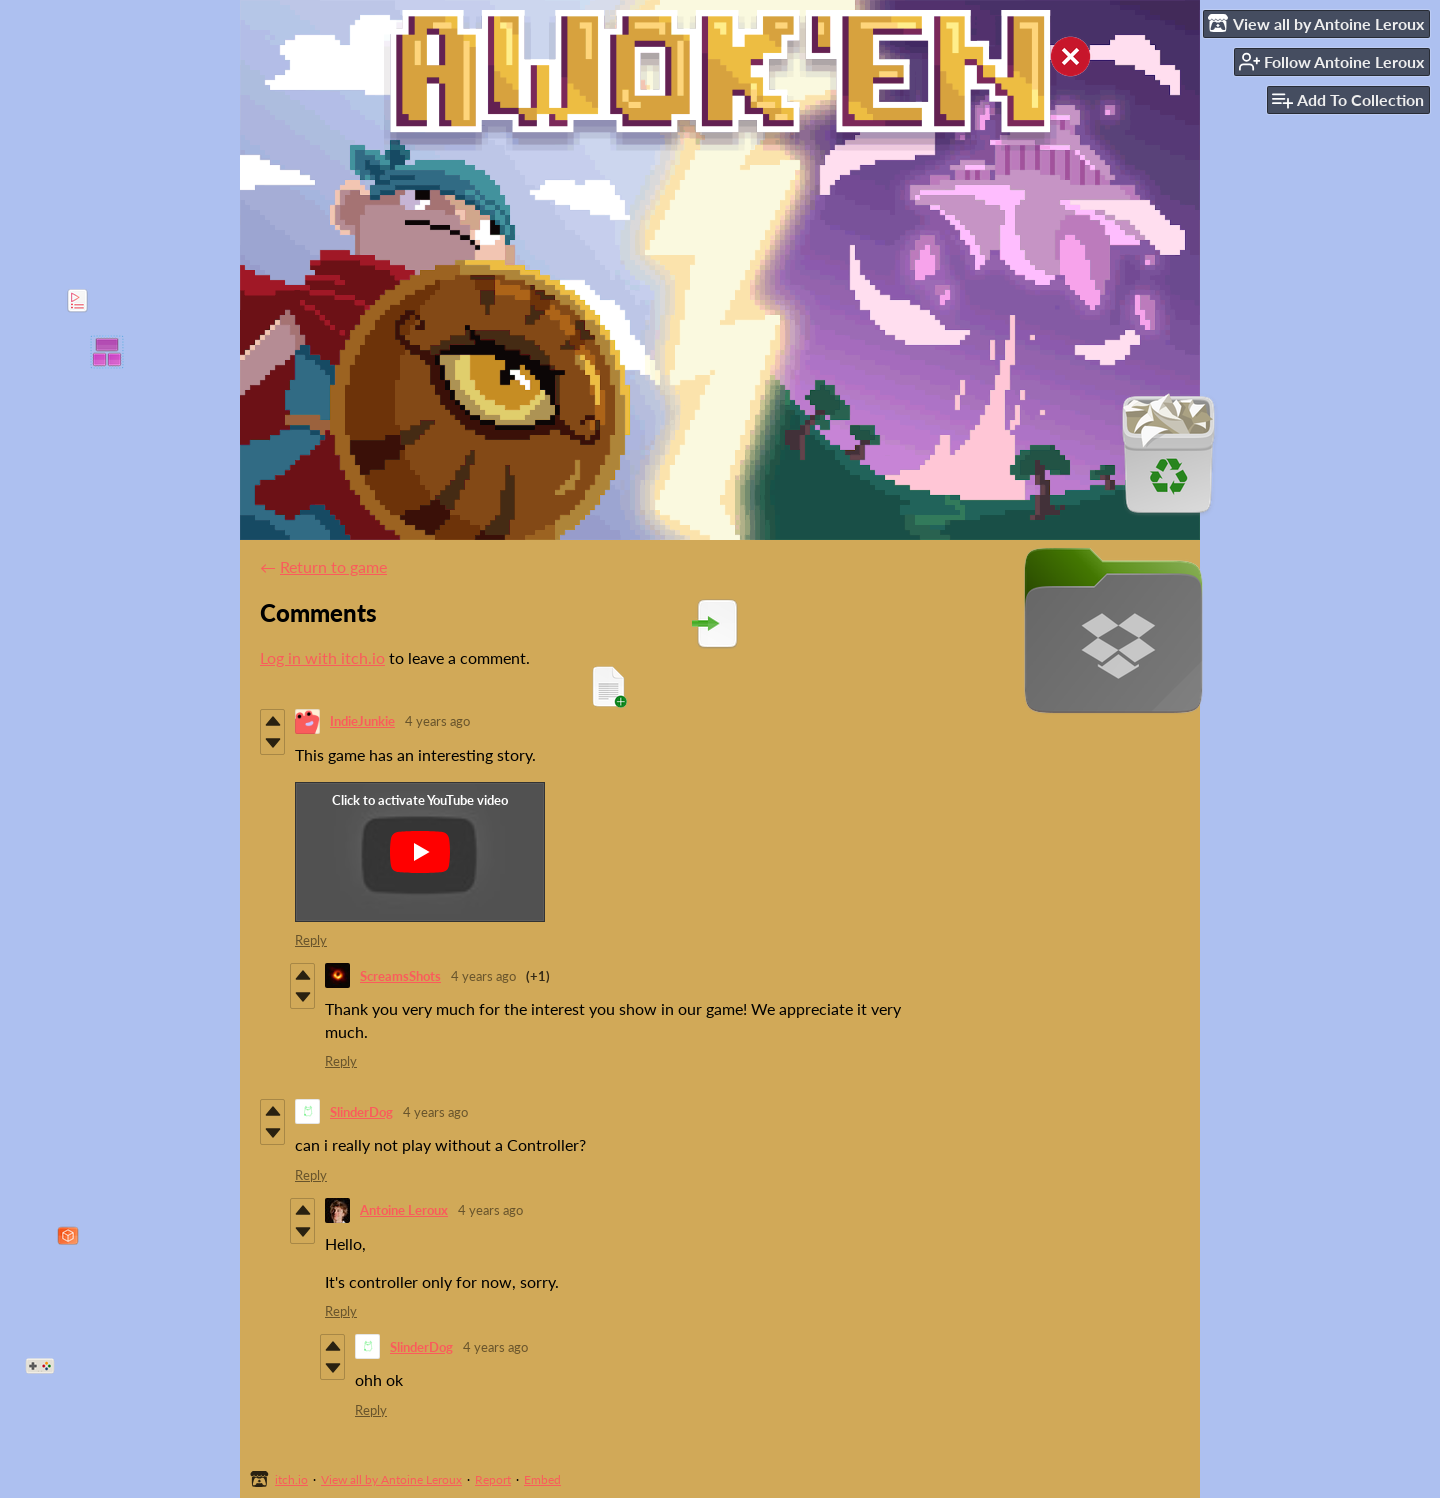  I want to click on create a new document, so click(608, 686).